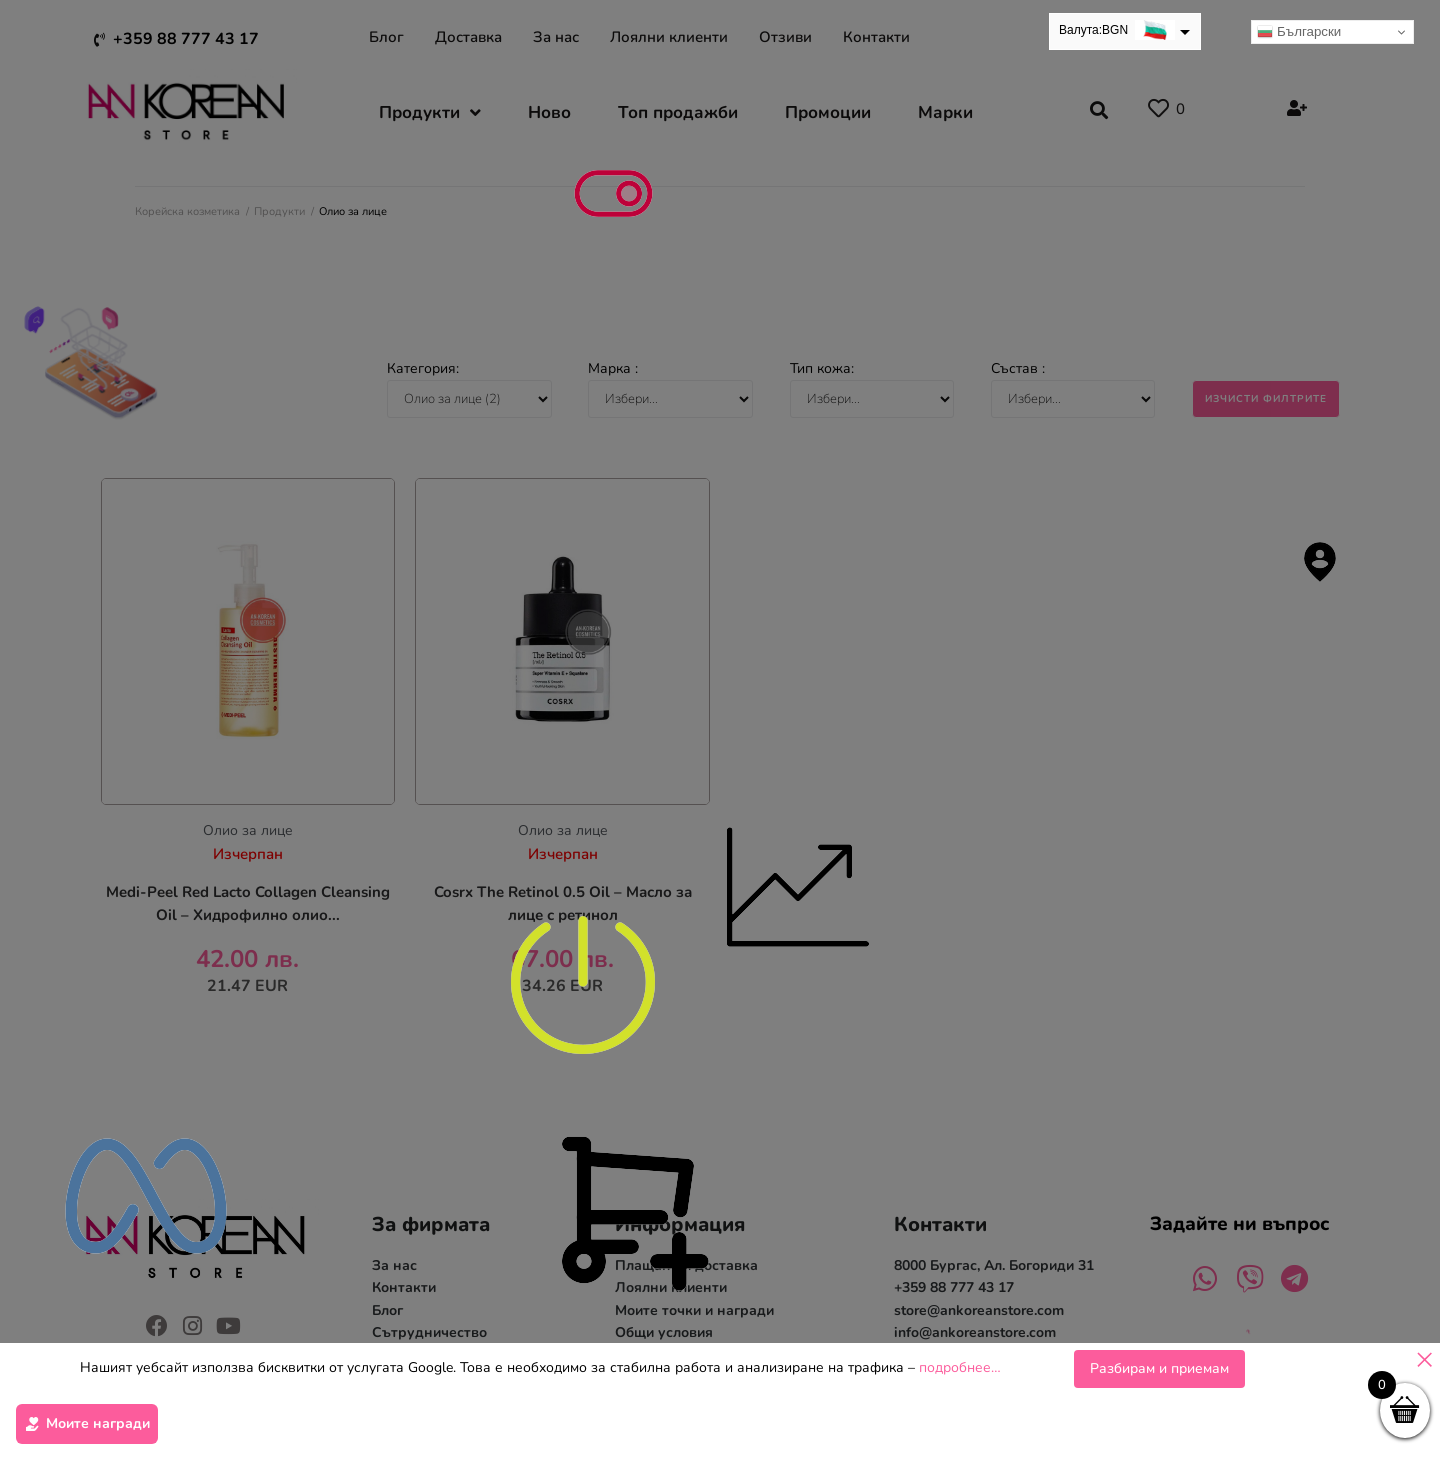 The width and height of the screenshot is (1440, 1460). What do you see at coordinates (798, 887) in the screenshot?
I see `view analytics or performance trends` at bounding box center [798, 887].